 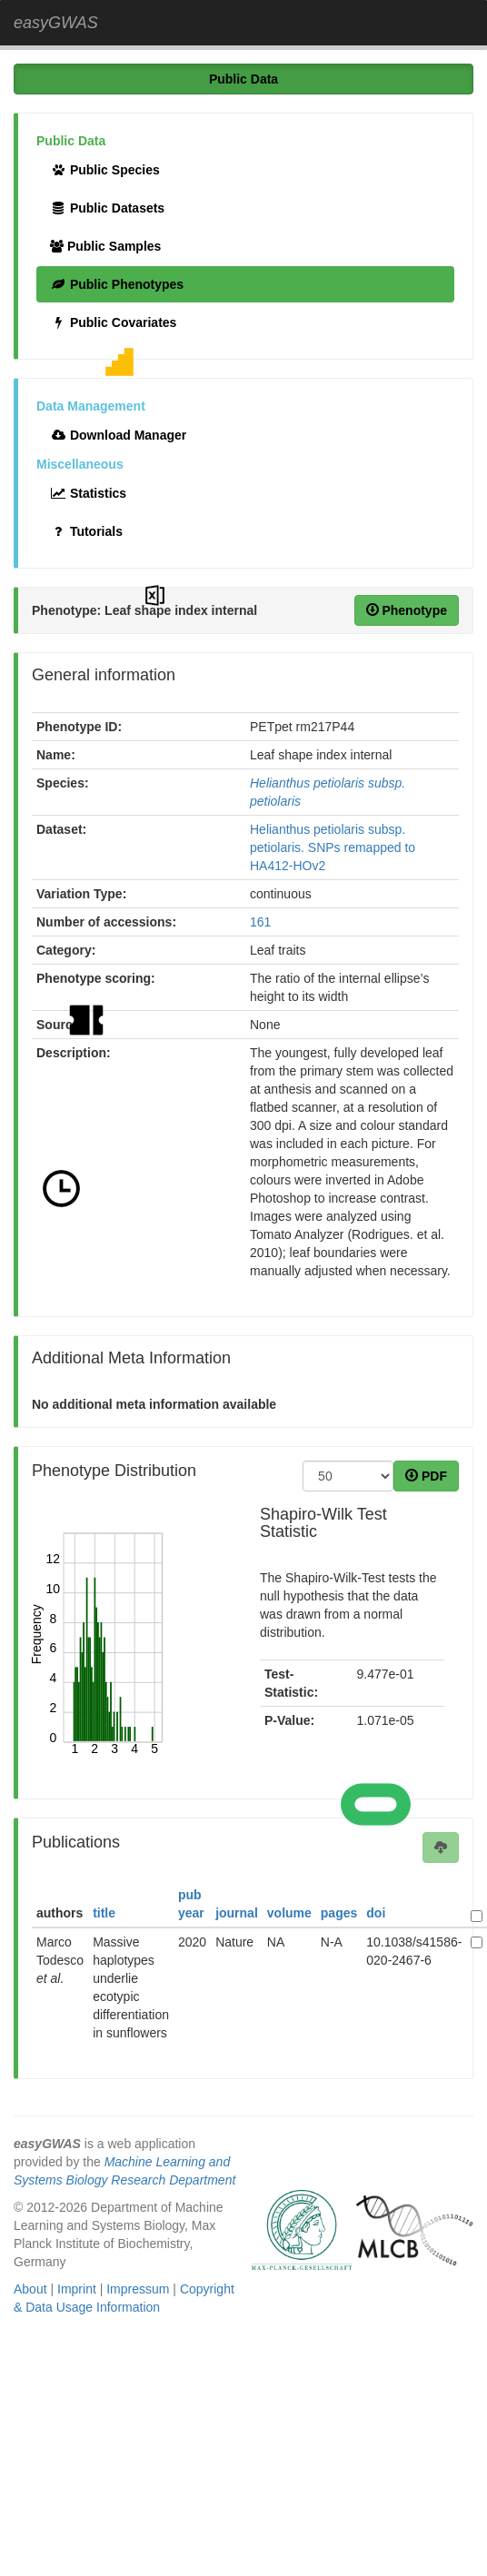 What do you see at coordinates (375, 1804) in the screenshot?
I see `open Oculus VR app or settings` at bounding box center [375, 1804].